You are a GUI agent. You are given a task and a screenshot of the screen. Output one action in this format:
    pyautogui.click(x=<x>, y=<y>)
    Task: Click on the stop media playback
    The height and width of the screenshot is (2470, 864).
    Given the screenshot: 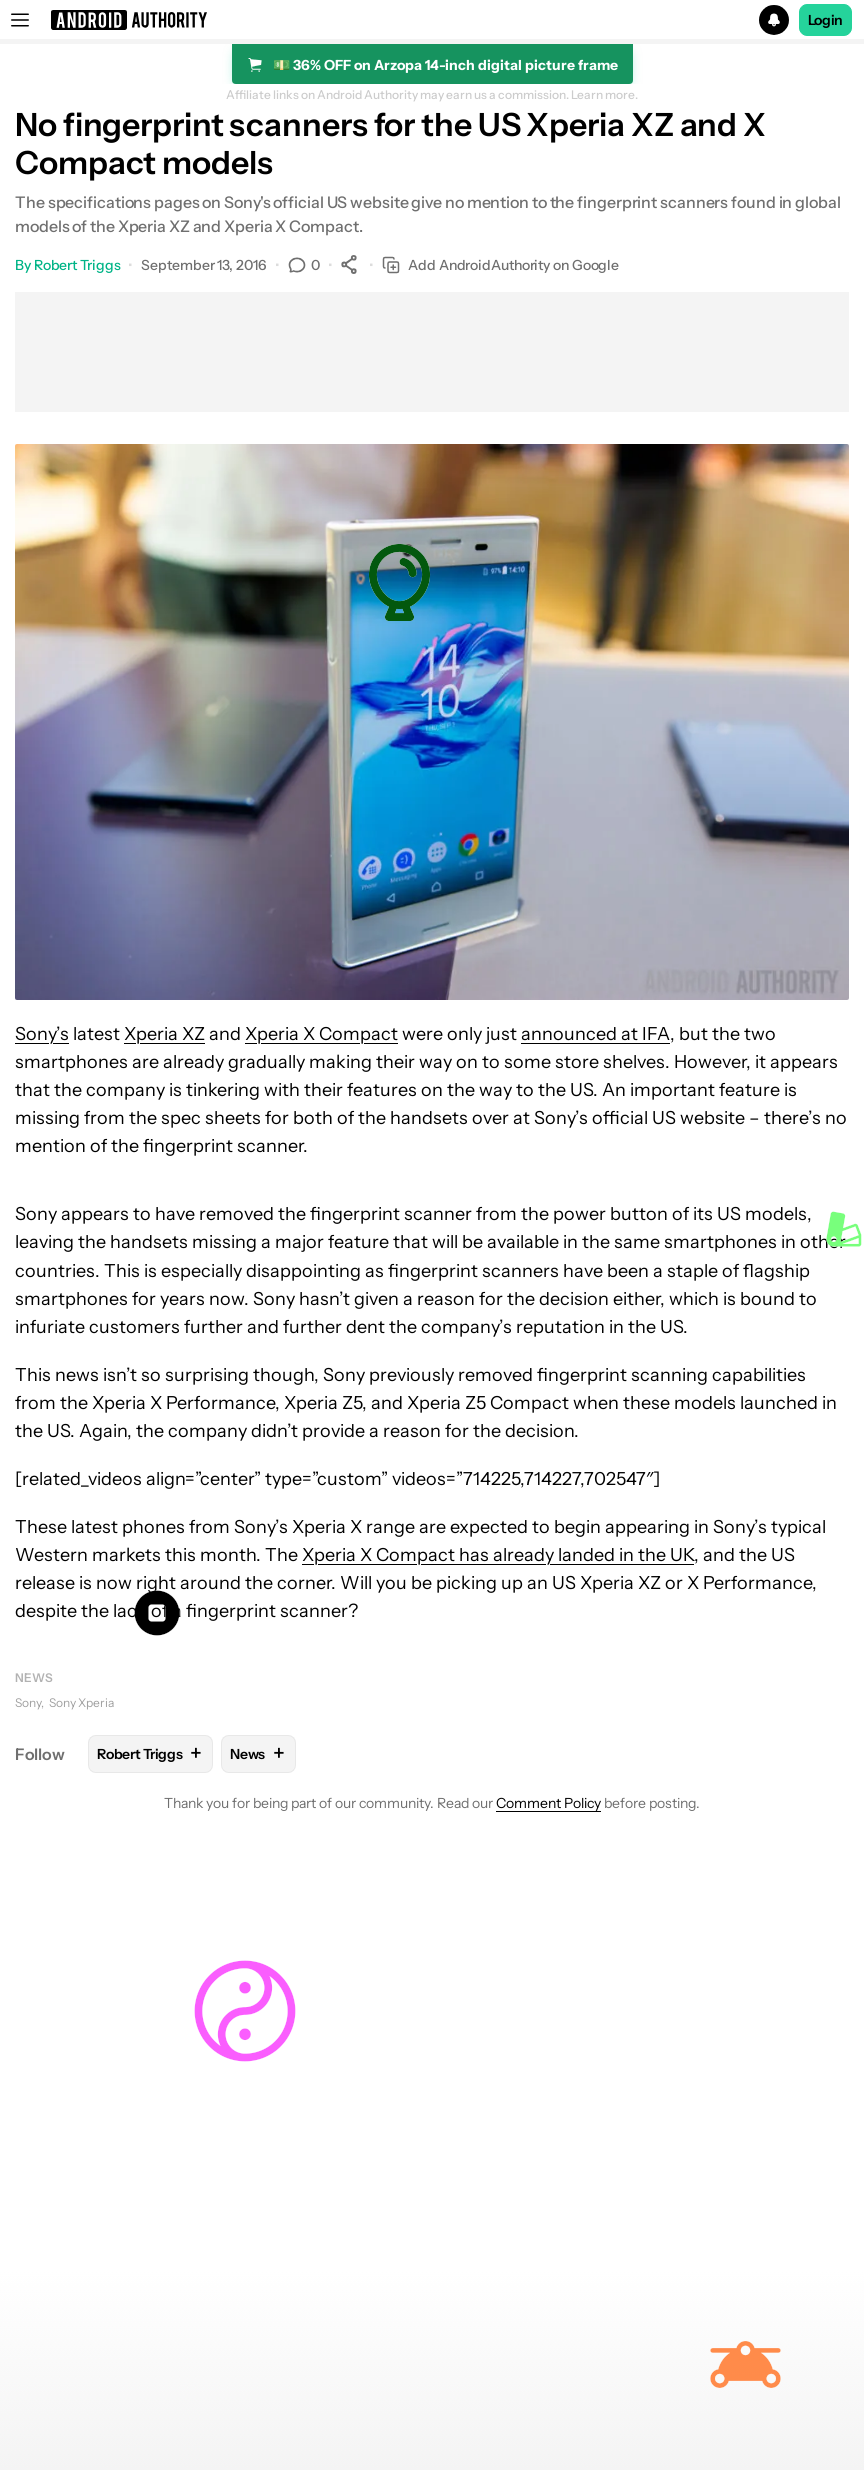 What is the action you would take?
    pyautogui.click(x=157, y=1613)
    